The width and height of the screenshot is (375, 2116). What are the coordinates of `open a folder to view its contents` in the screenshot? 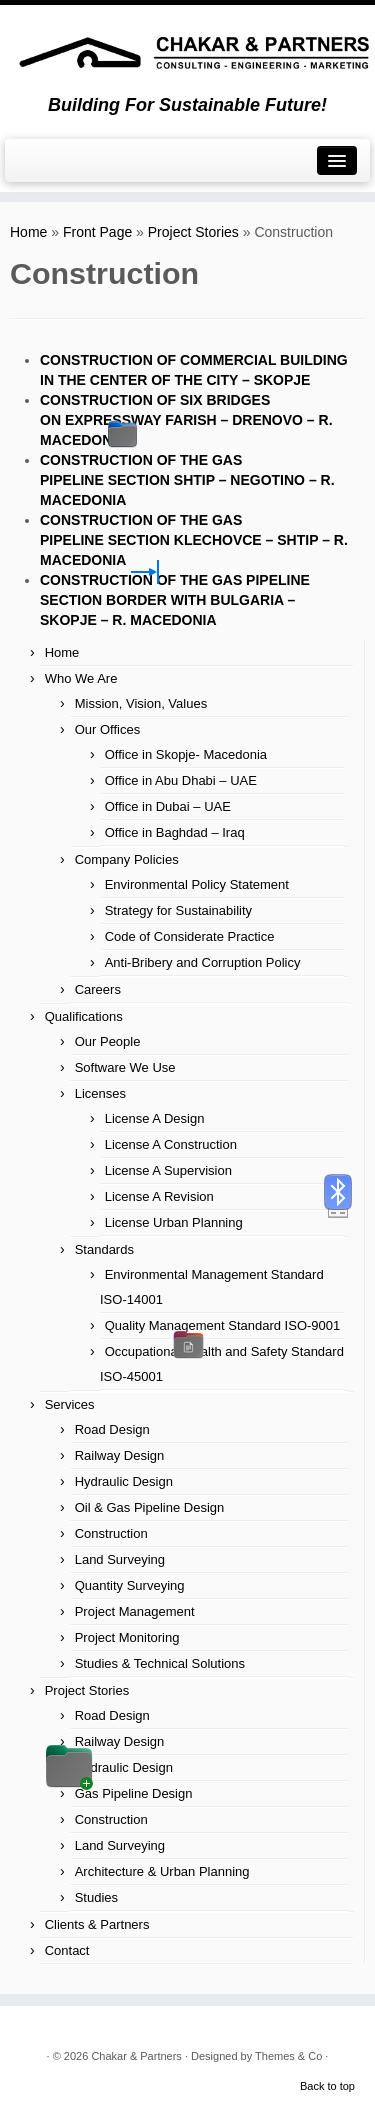 It's located at (122, 433).